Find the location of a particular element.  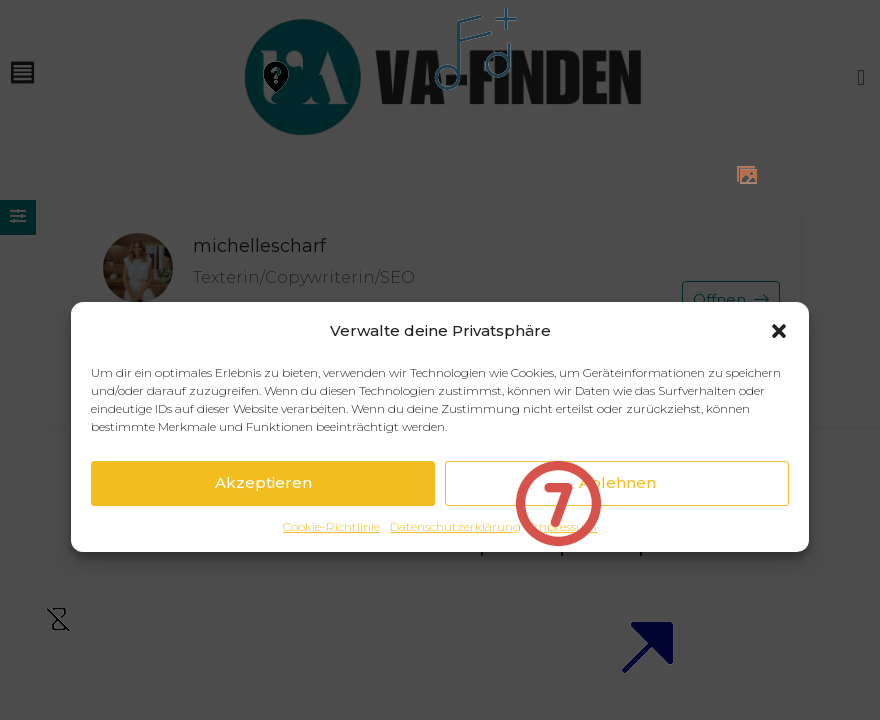

indicates step 7 in a numbered sequence is located at coordinates (558, 503).